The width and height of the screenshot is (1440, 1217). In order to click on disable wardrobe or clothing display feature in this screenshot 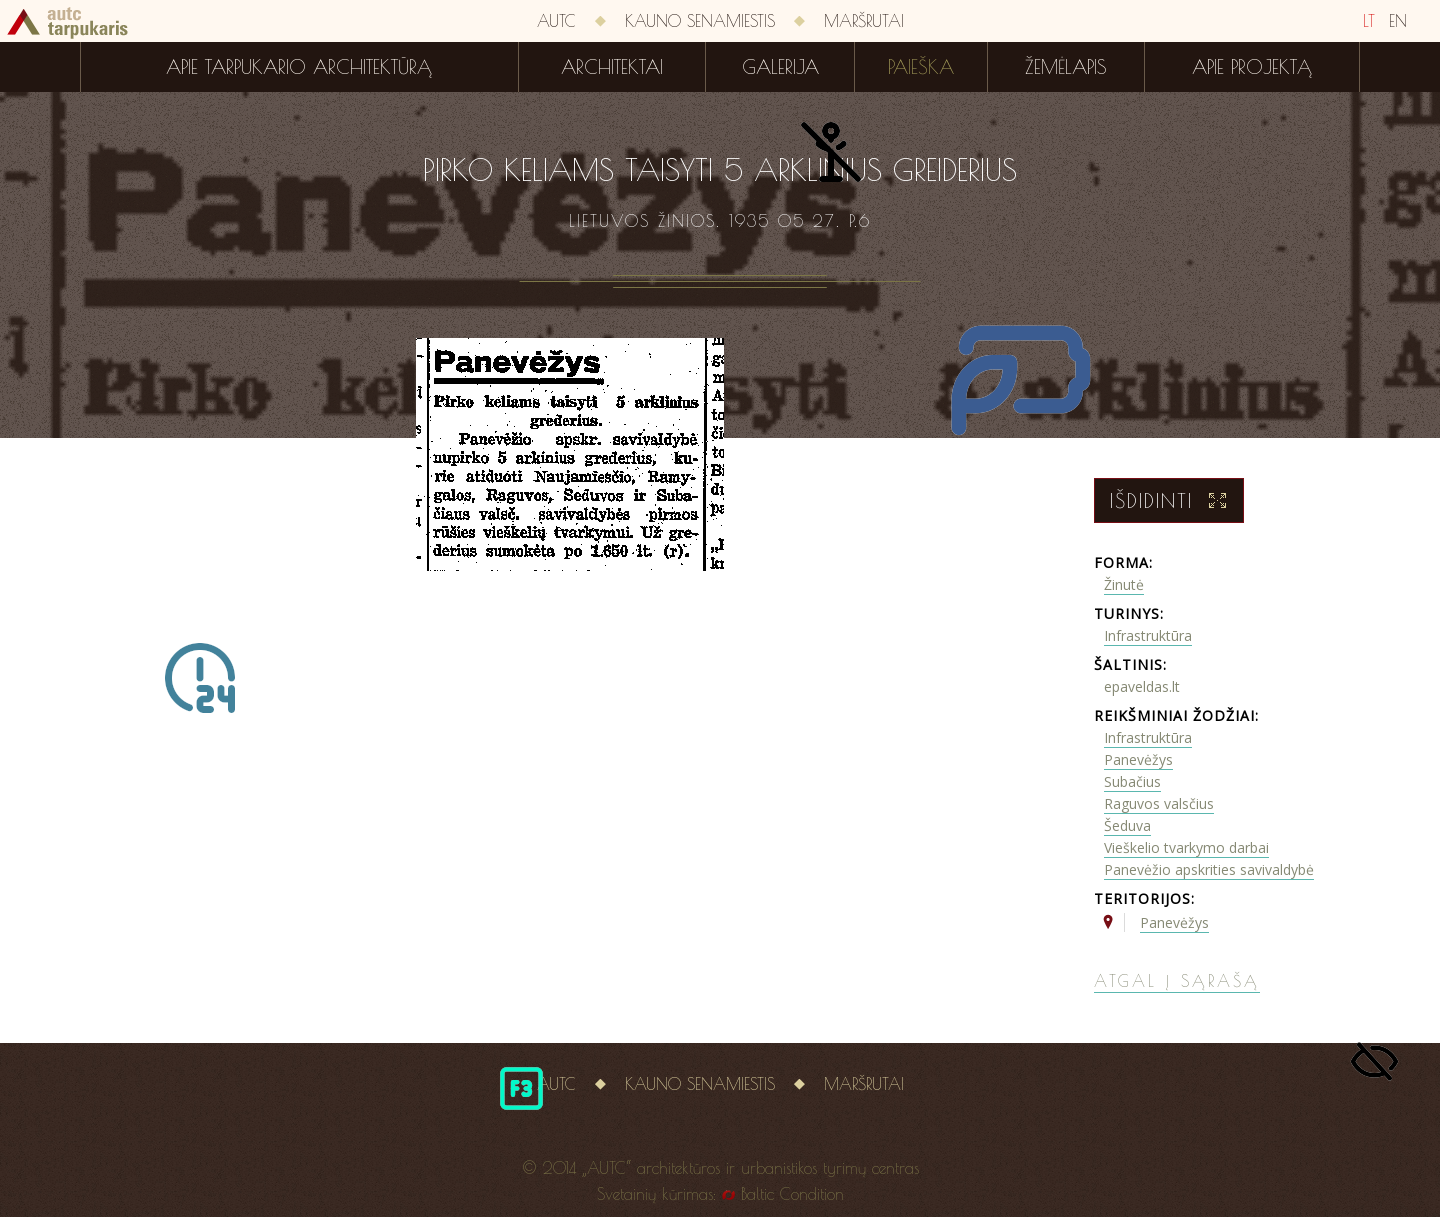, I will do `click(831, 152)`.